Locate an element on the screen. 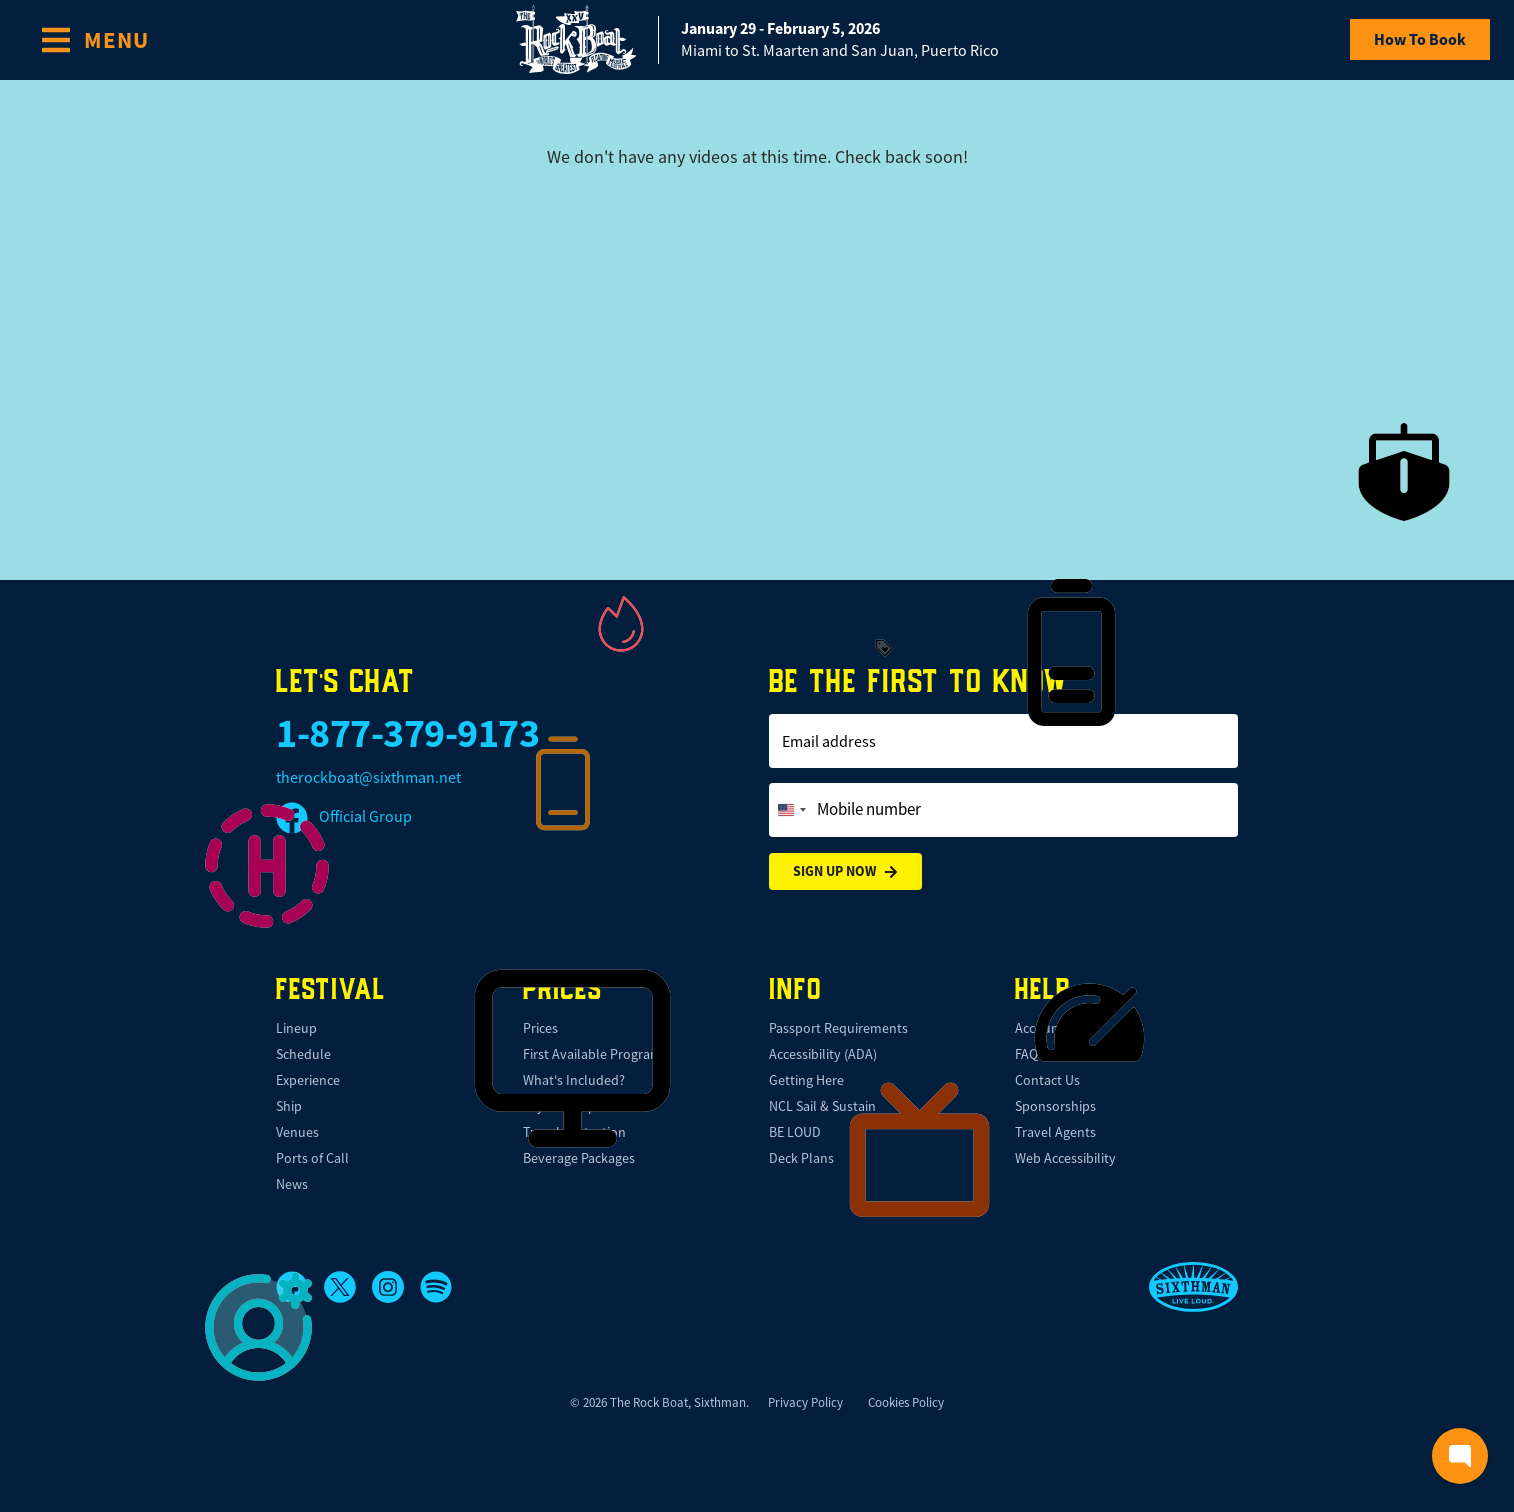 The image size is (1514, 1512). access user profile settings is located at coordinates (258, 1327).